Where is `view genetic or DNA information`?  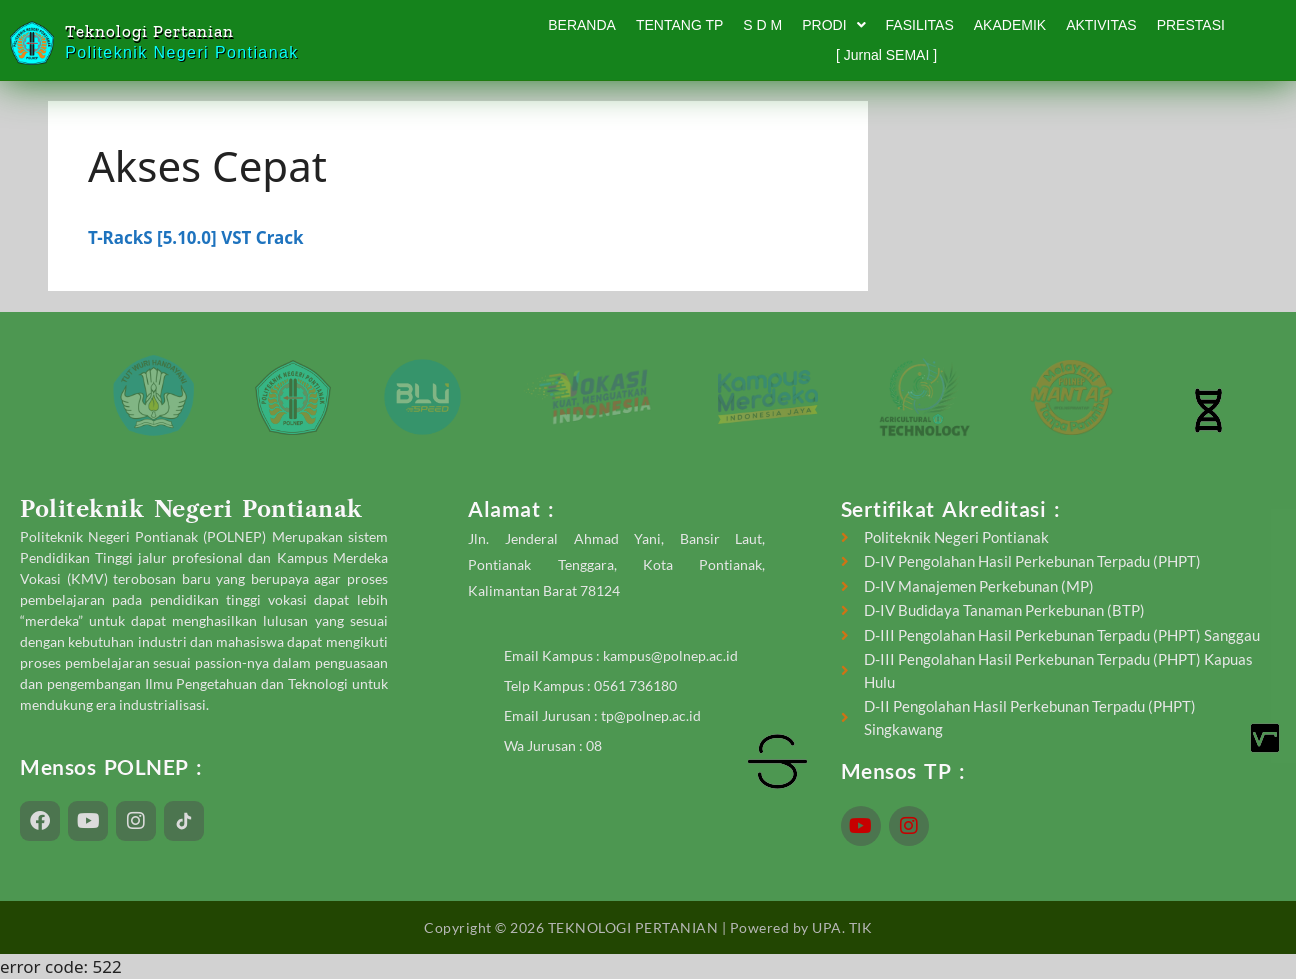
view genetic or DNA information is located at coordinates (1208, 410).